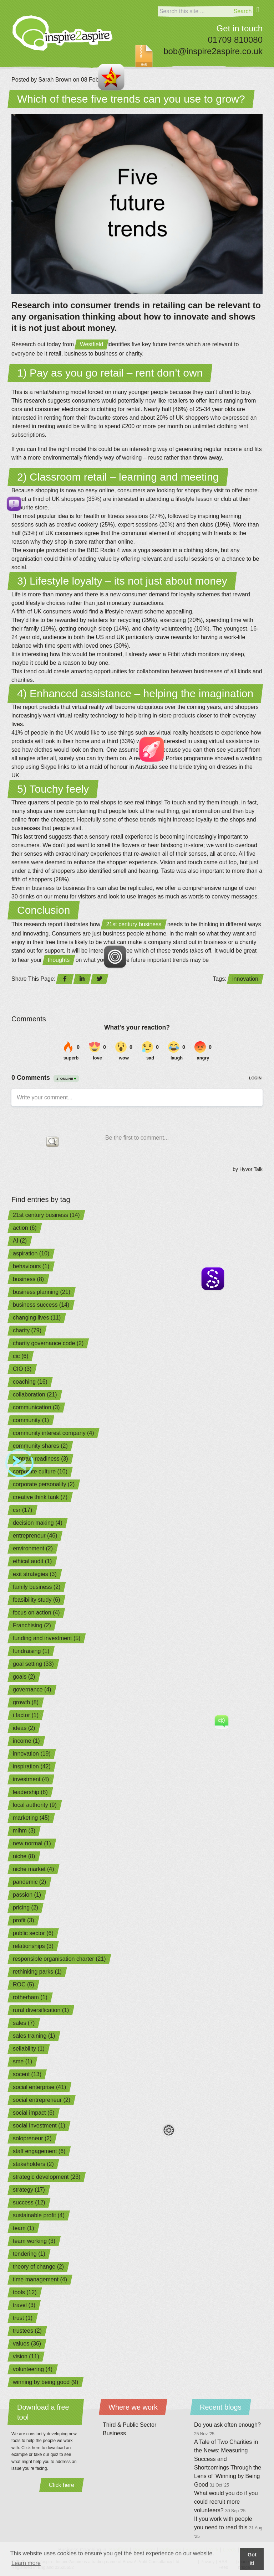 The image size is (274, 2576). What do you see at coordinates (144, 56) in the screenshot?
I see `xar archive file type indicator` at bounding box center [144, 56].